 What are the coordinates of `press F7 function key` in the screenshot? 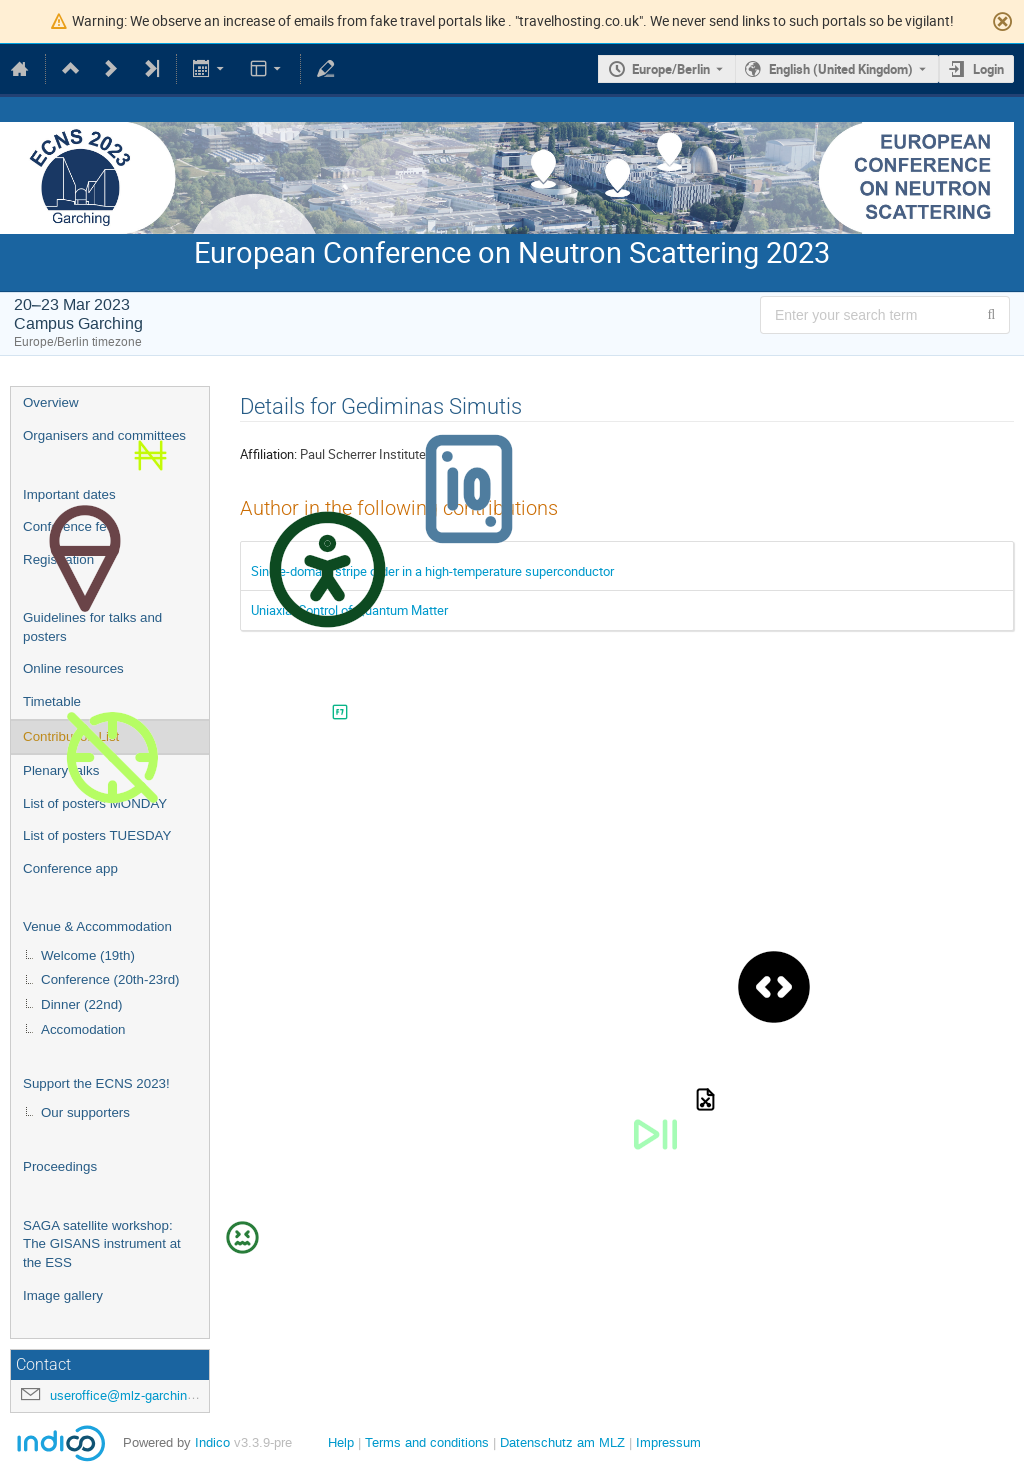 It's located at (340, 712).